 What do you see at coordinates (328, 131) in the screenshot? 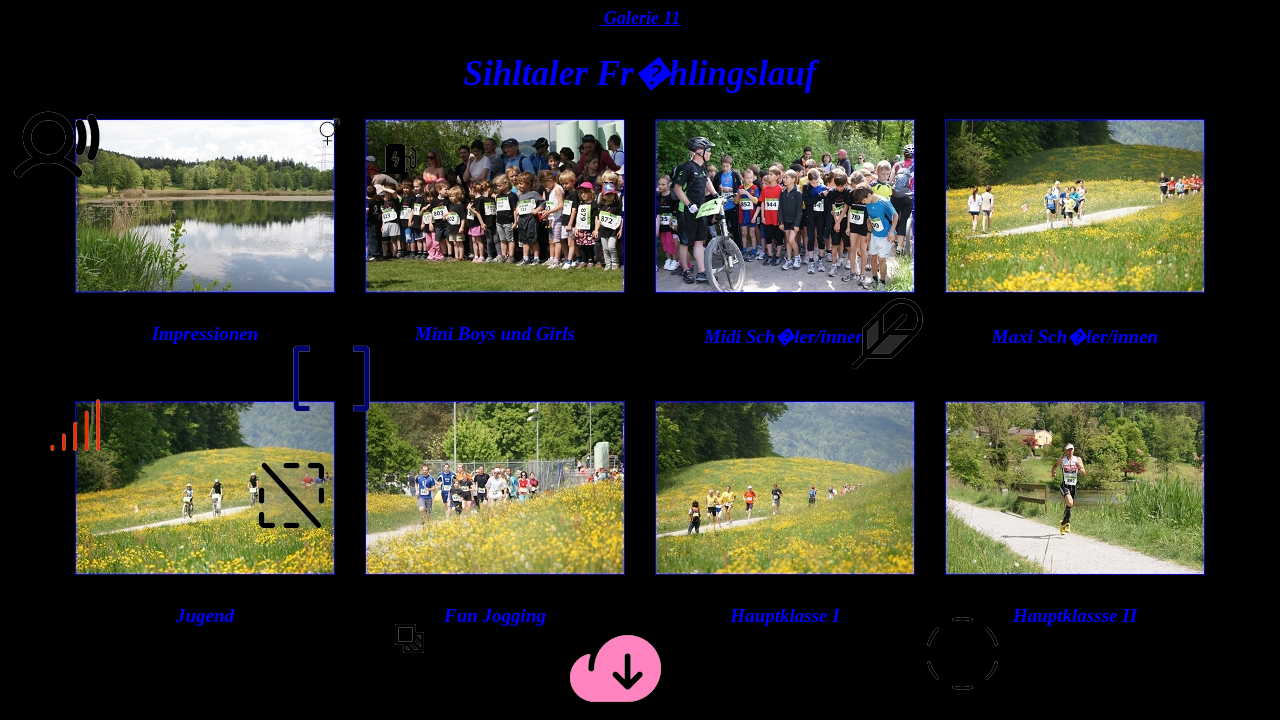
I see `select intersex gender identity option` at bounding box center [328, 131].